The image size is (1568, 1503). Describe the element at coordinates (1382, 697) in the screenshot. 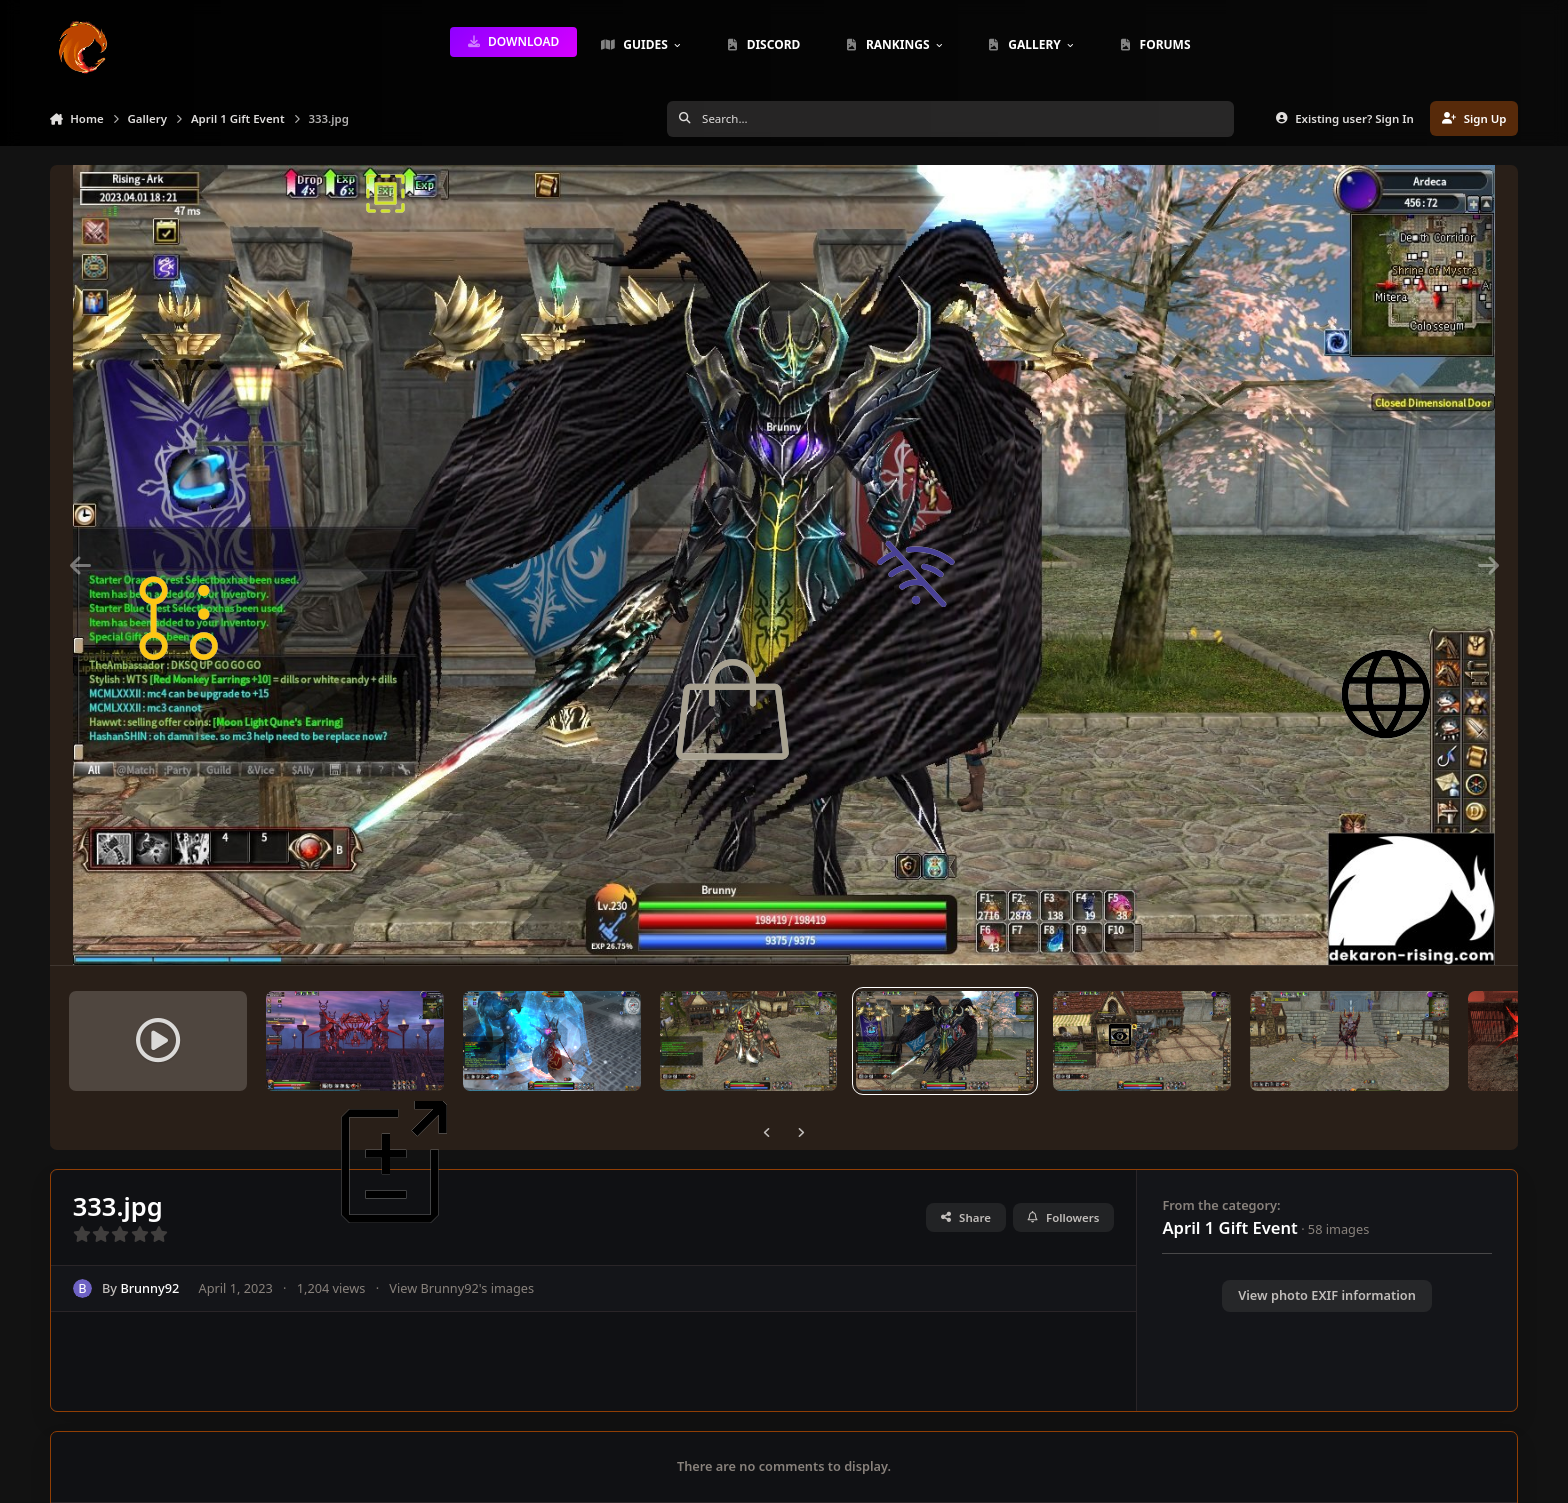

I see `access global or web-related settings` at that location.